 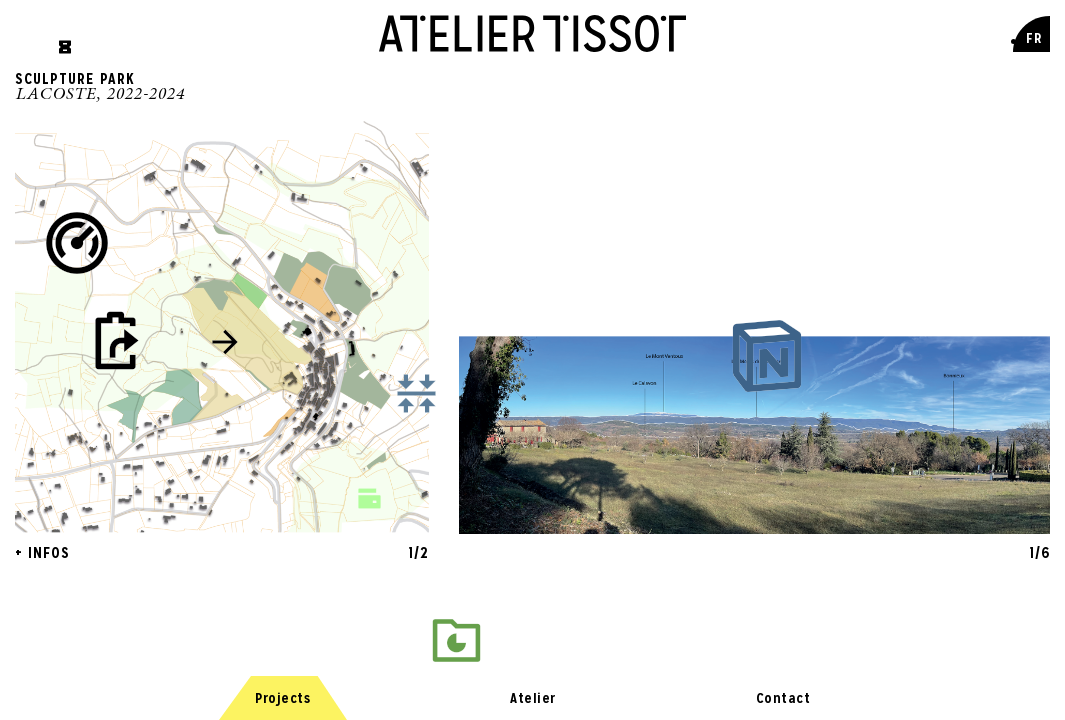 I want to click on access your digital wallet, so click(x=369, y=498).